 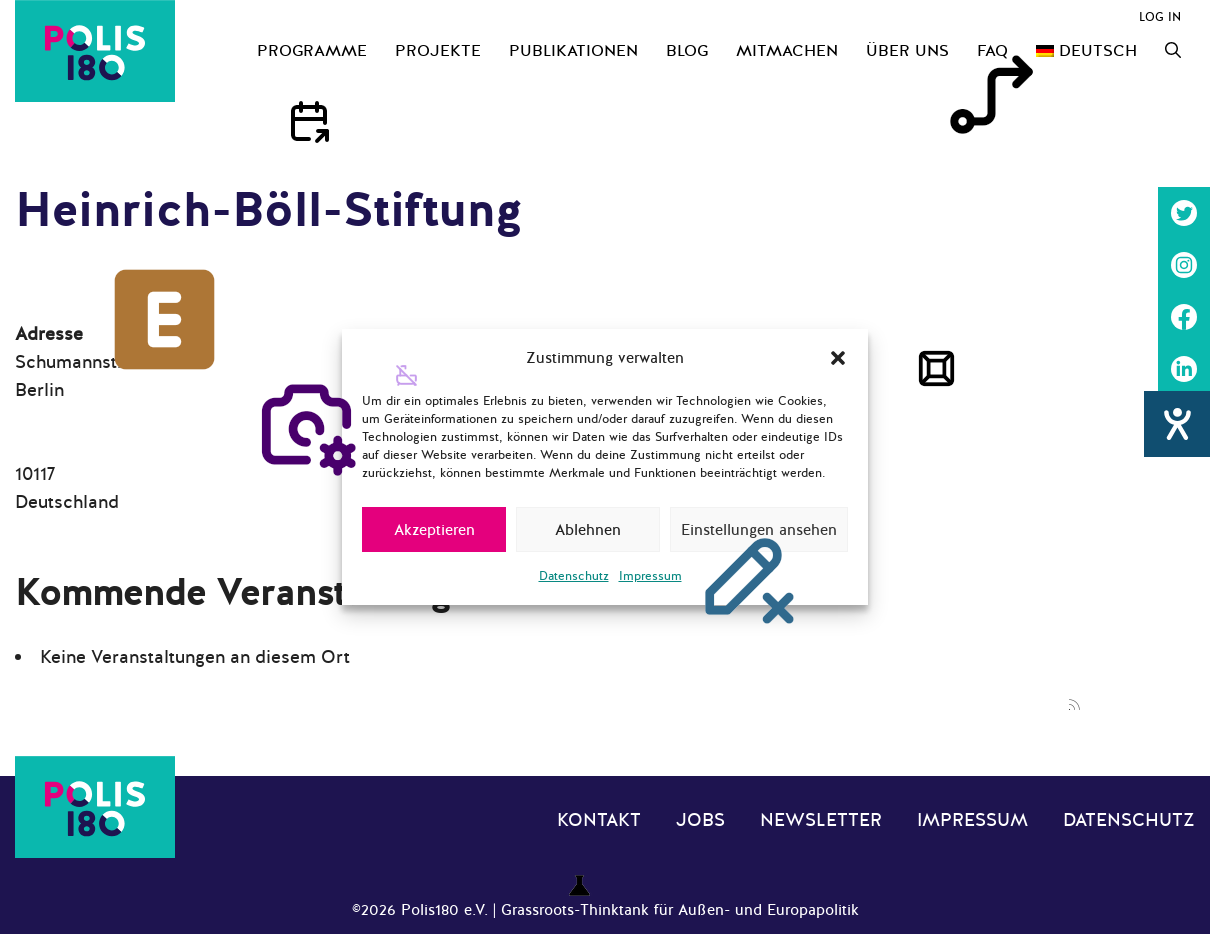 I want to click on adjust camera settings, so click(x=306, y=424).